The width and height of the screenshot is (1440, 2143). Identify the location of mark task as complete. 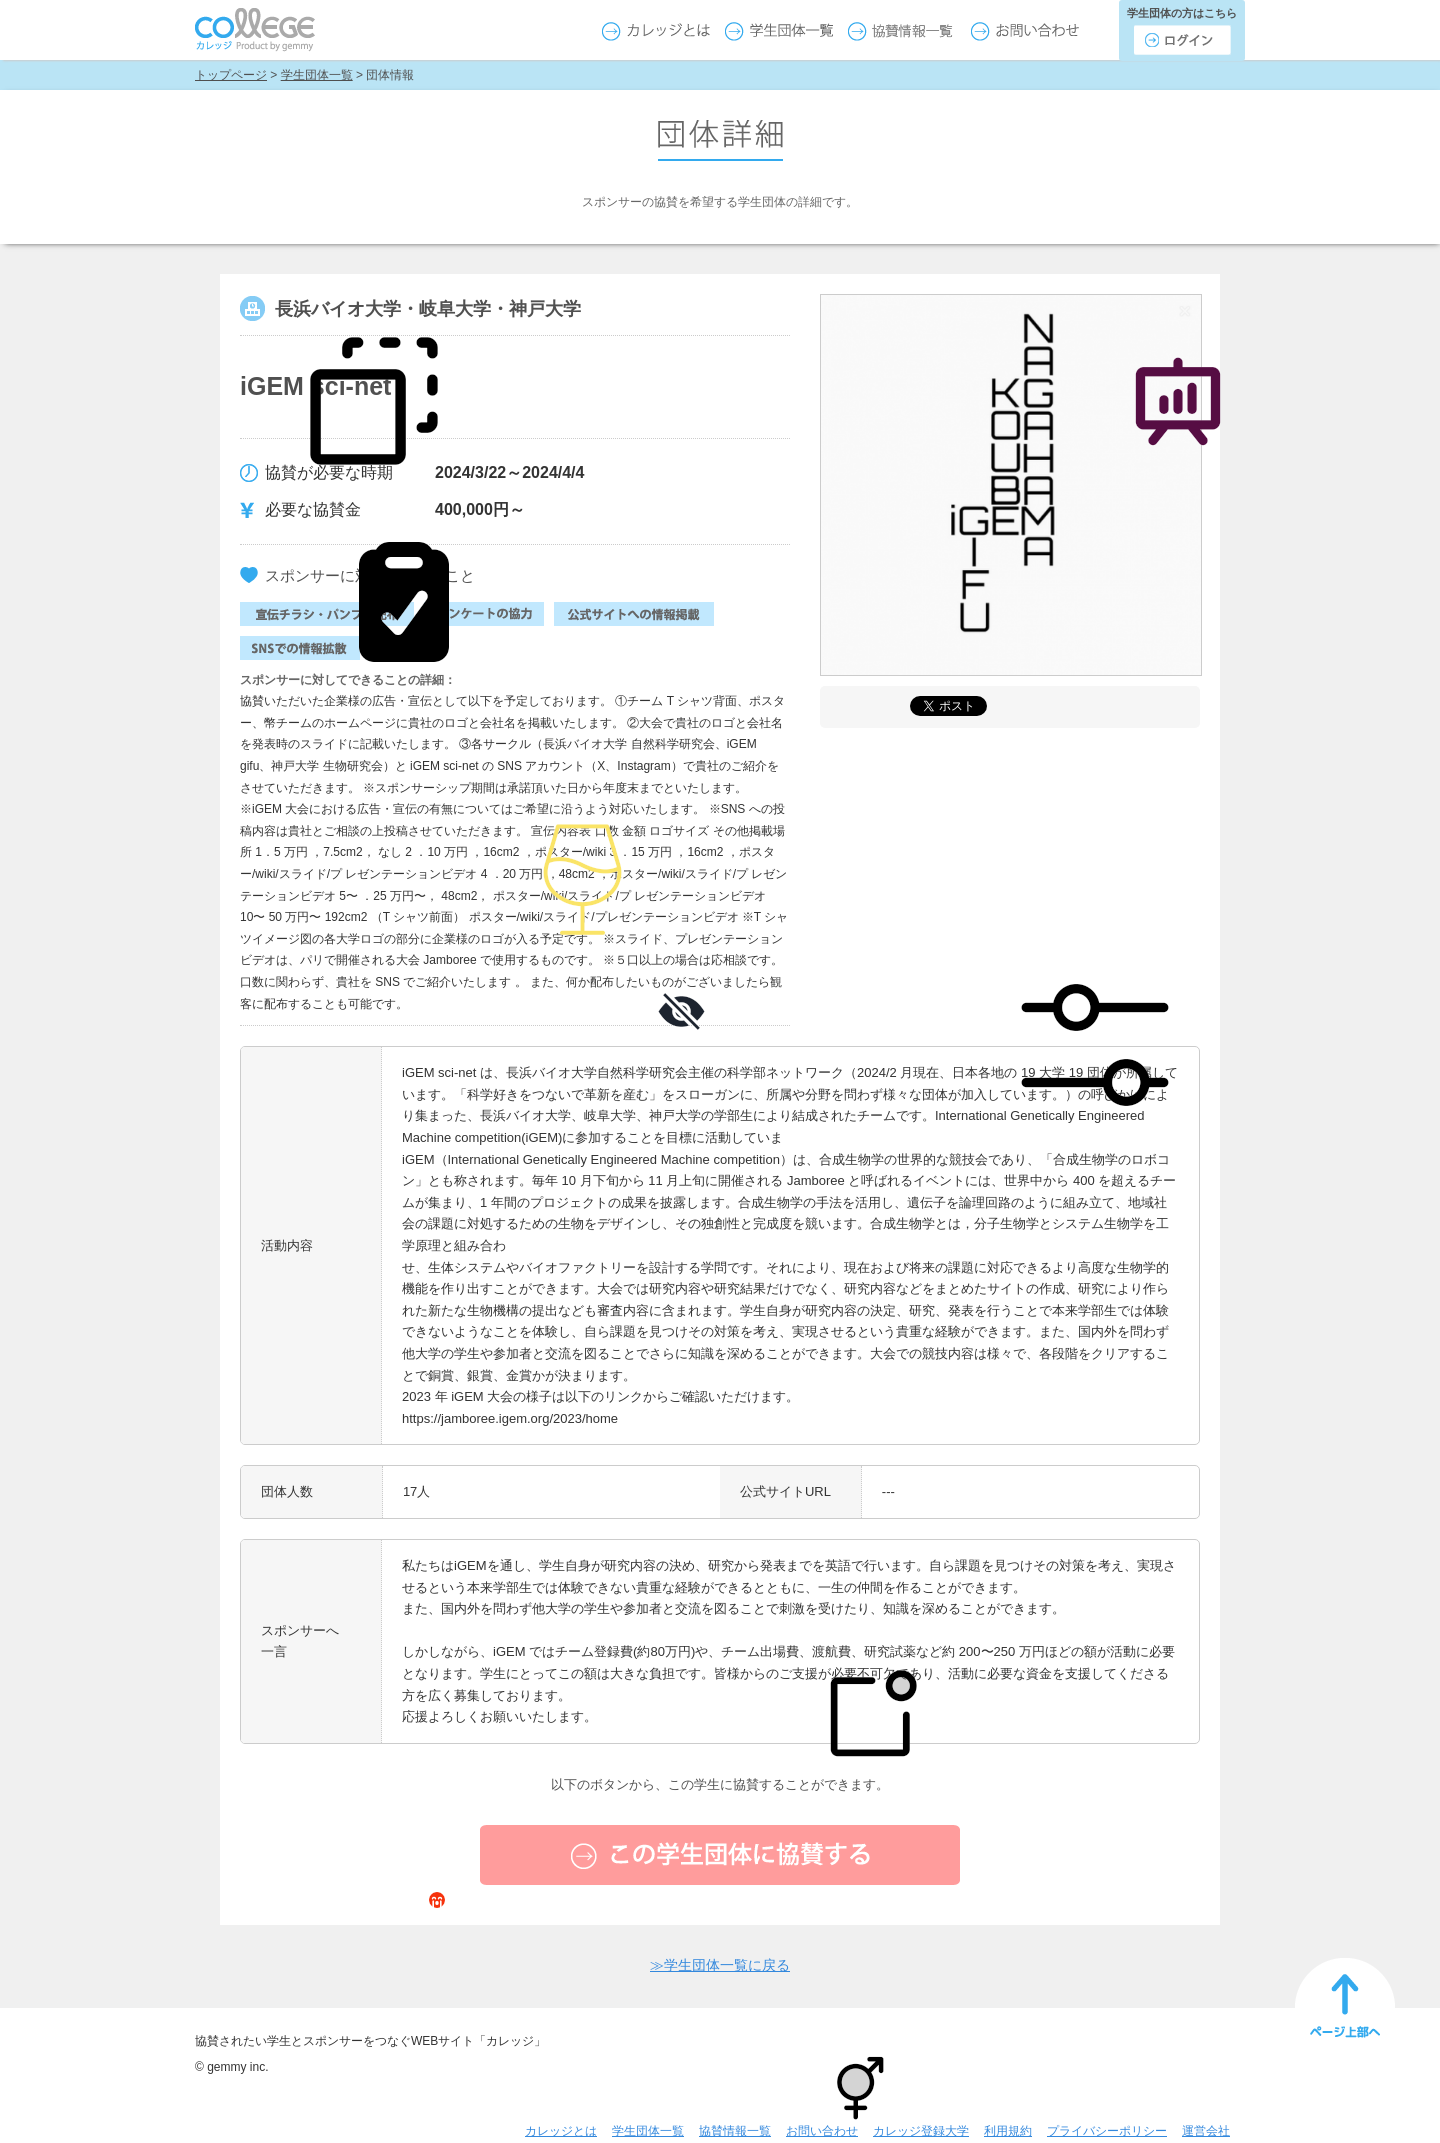
(404, 602).